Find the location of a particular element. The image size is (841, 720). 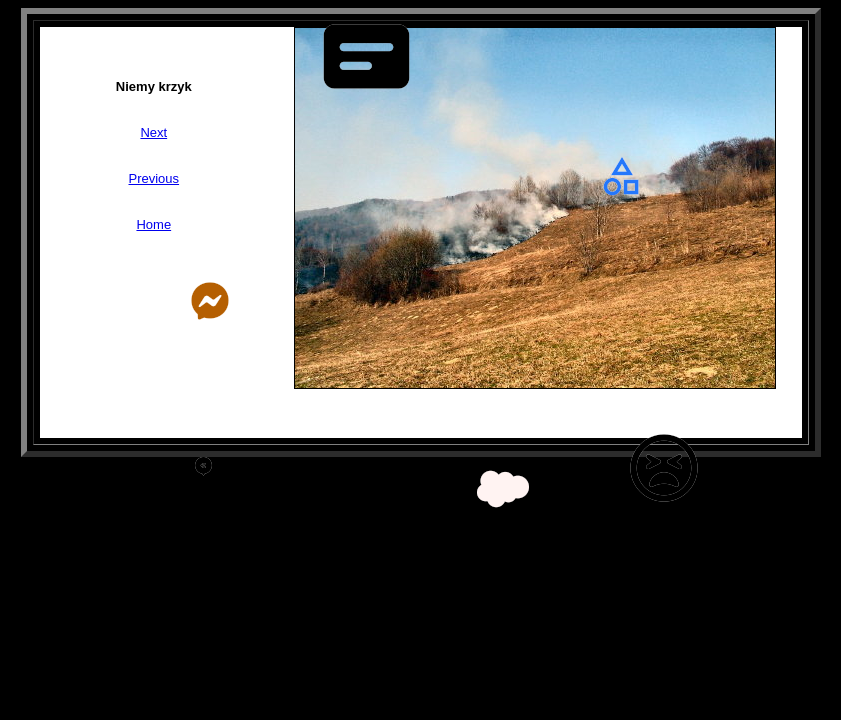

open Facebook Messenger is located at coordinates (210, 301).